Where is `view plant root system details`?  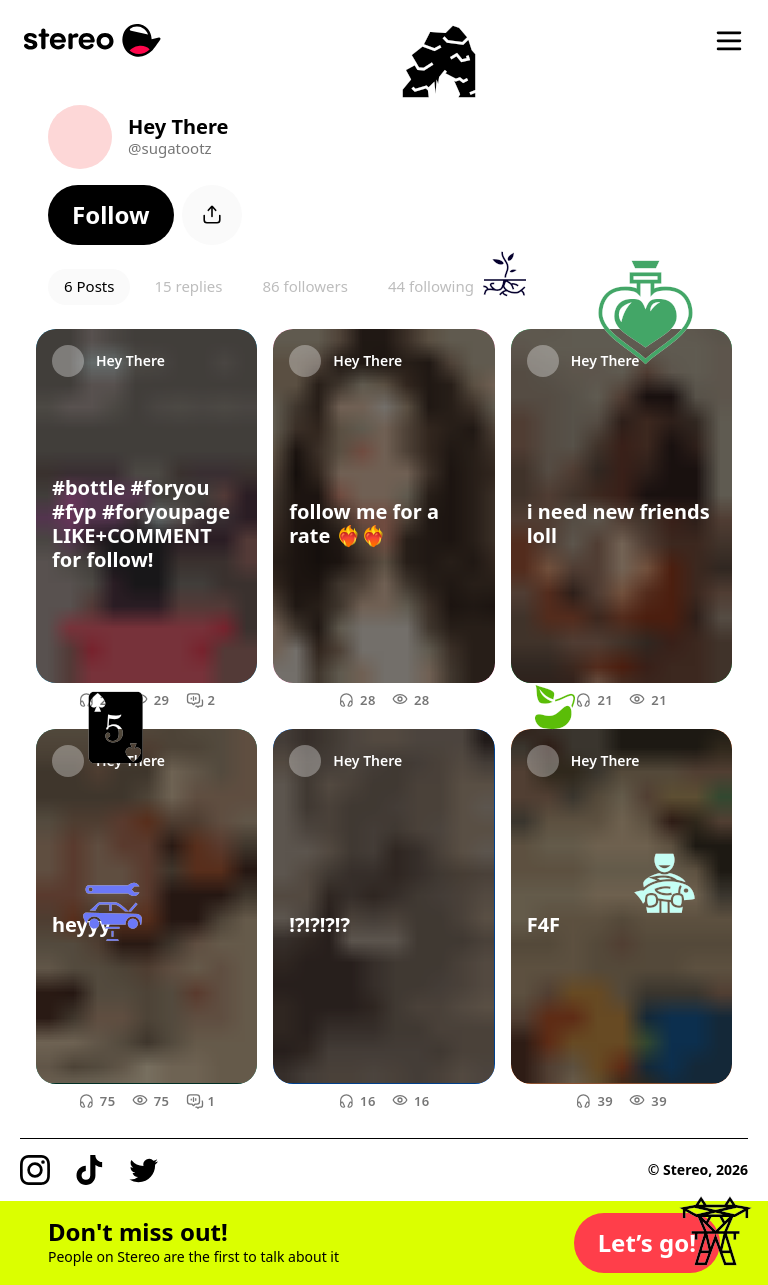 view plant root system details is located at coordinates (505, 274).